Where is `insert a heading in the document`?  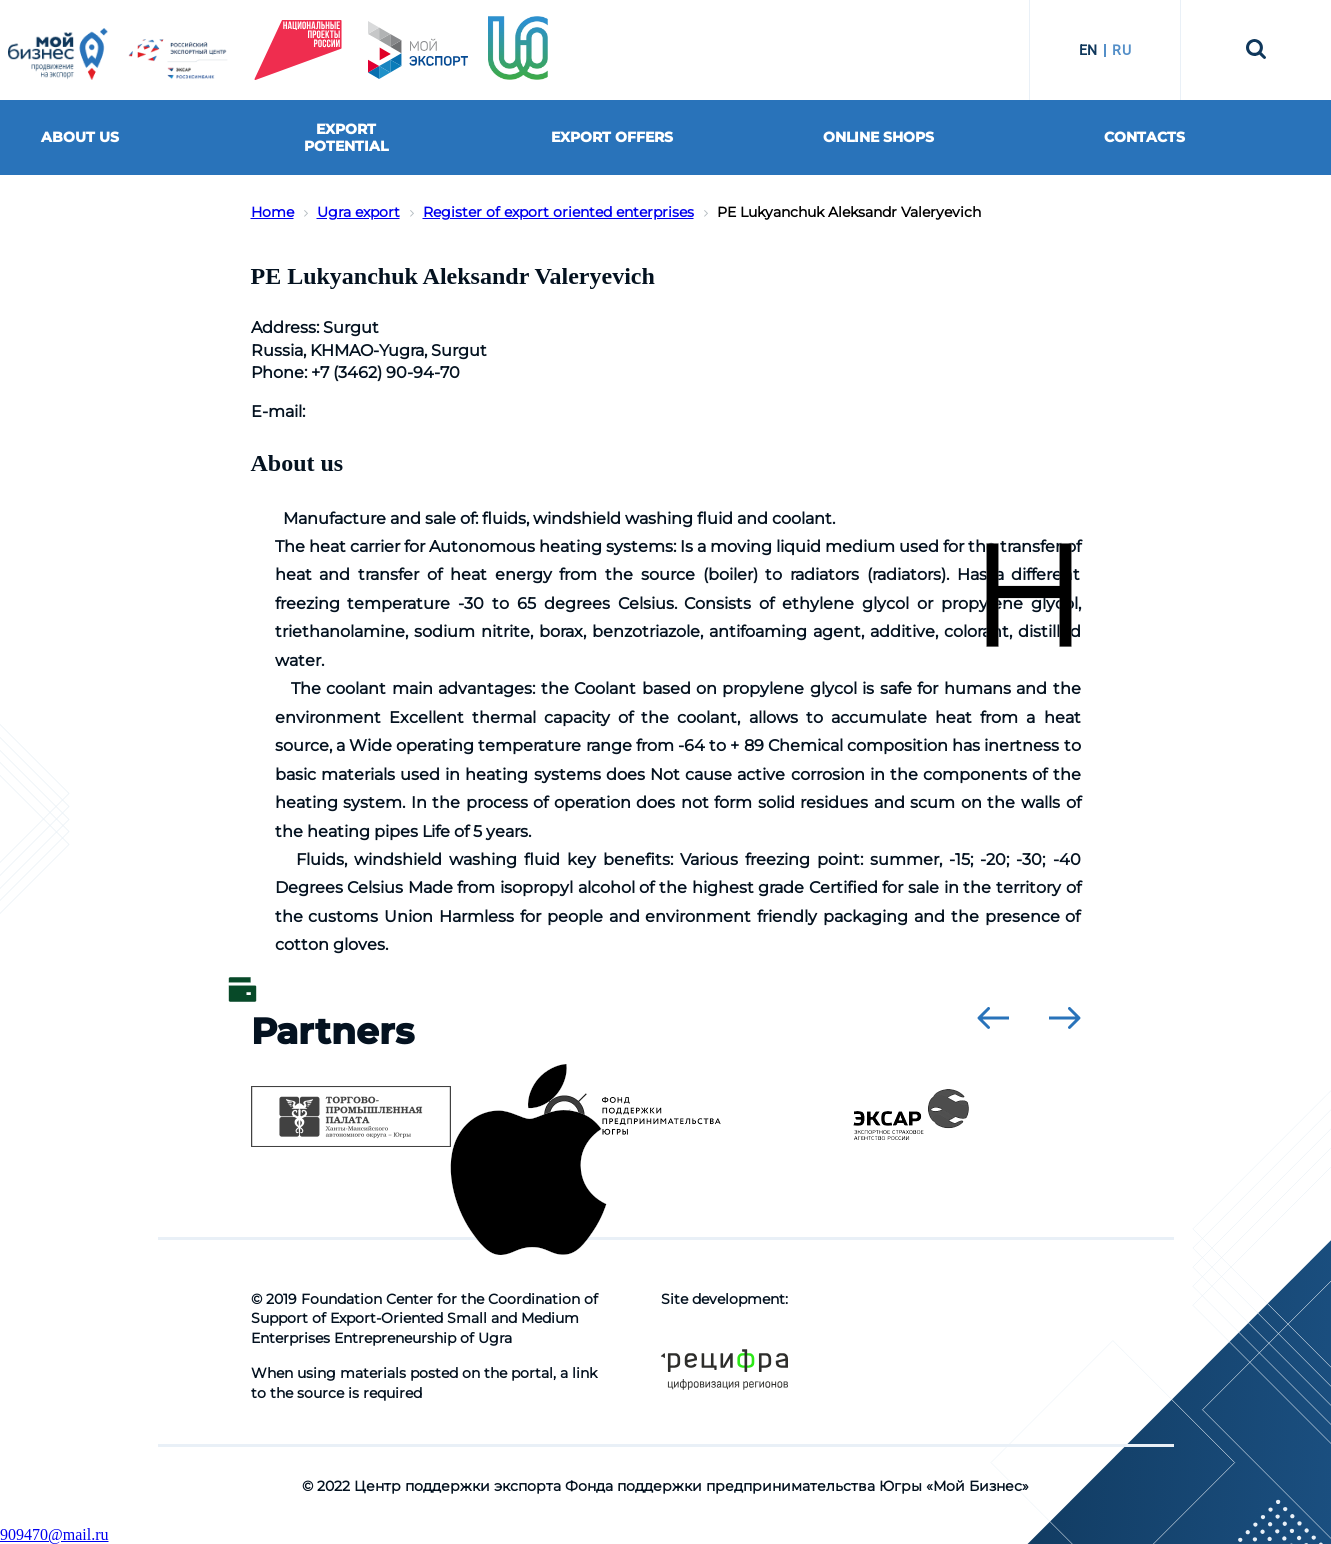 insert a heading in the document is located at coordinates (1029, 592).